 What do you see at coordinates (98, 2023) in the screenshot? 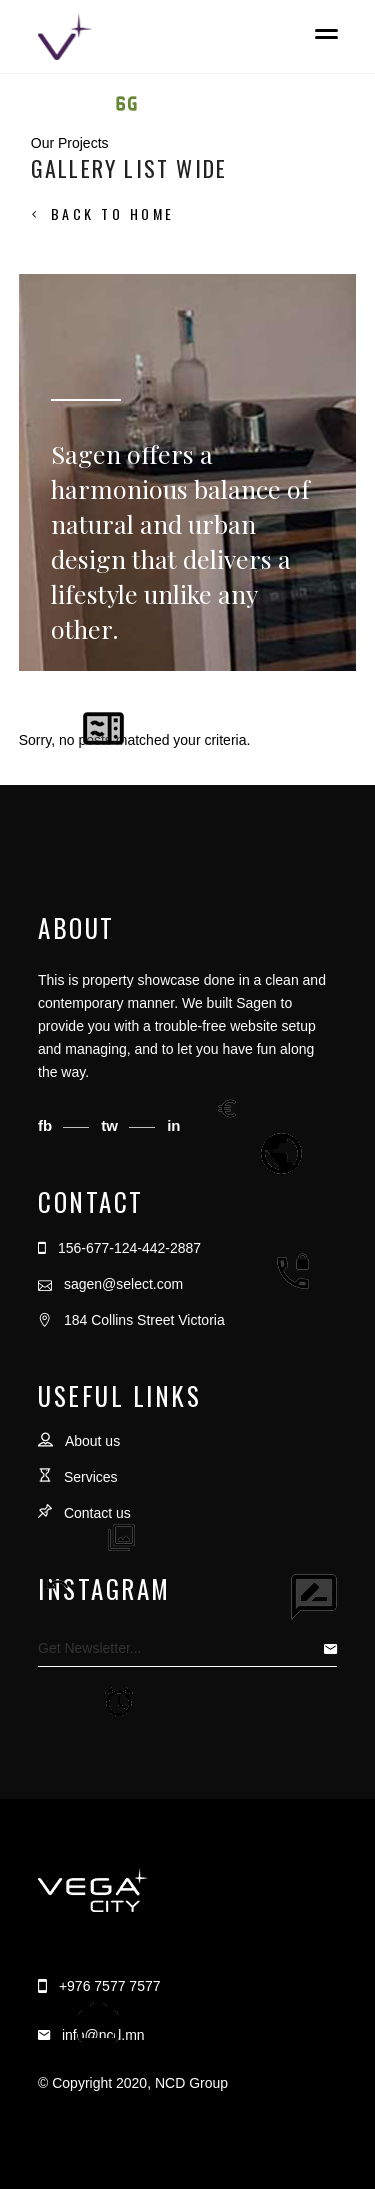
I see `access work or professional settings` at bounding box center [98, 2023].